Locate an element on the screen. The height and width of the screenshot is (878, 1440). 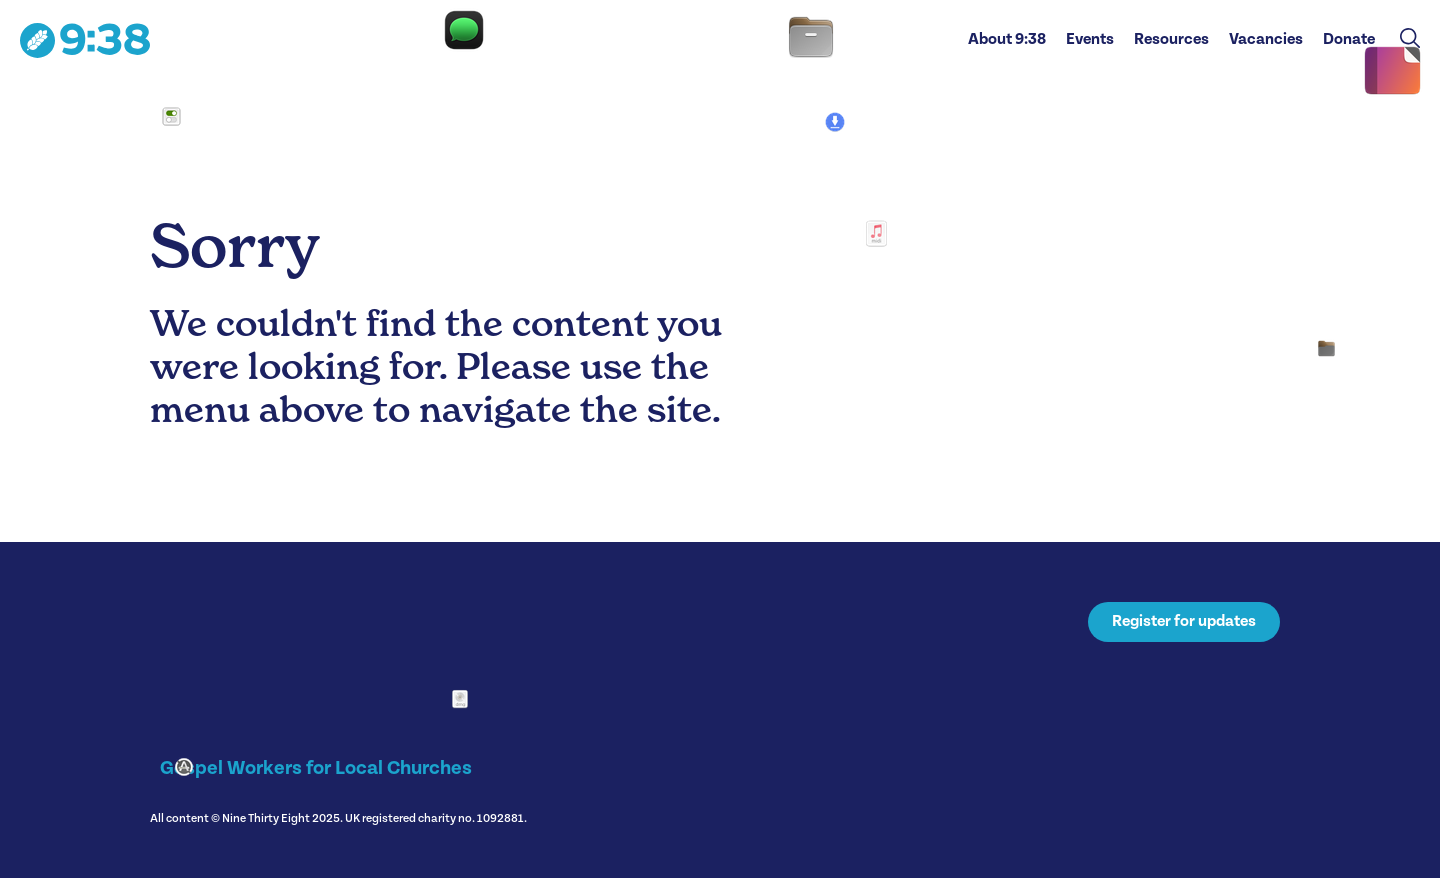
open the software update manager is located at coordinates (184, 767).